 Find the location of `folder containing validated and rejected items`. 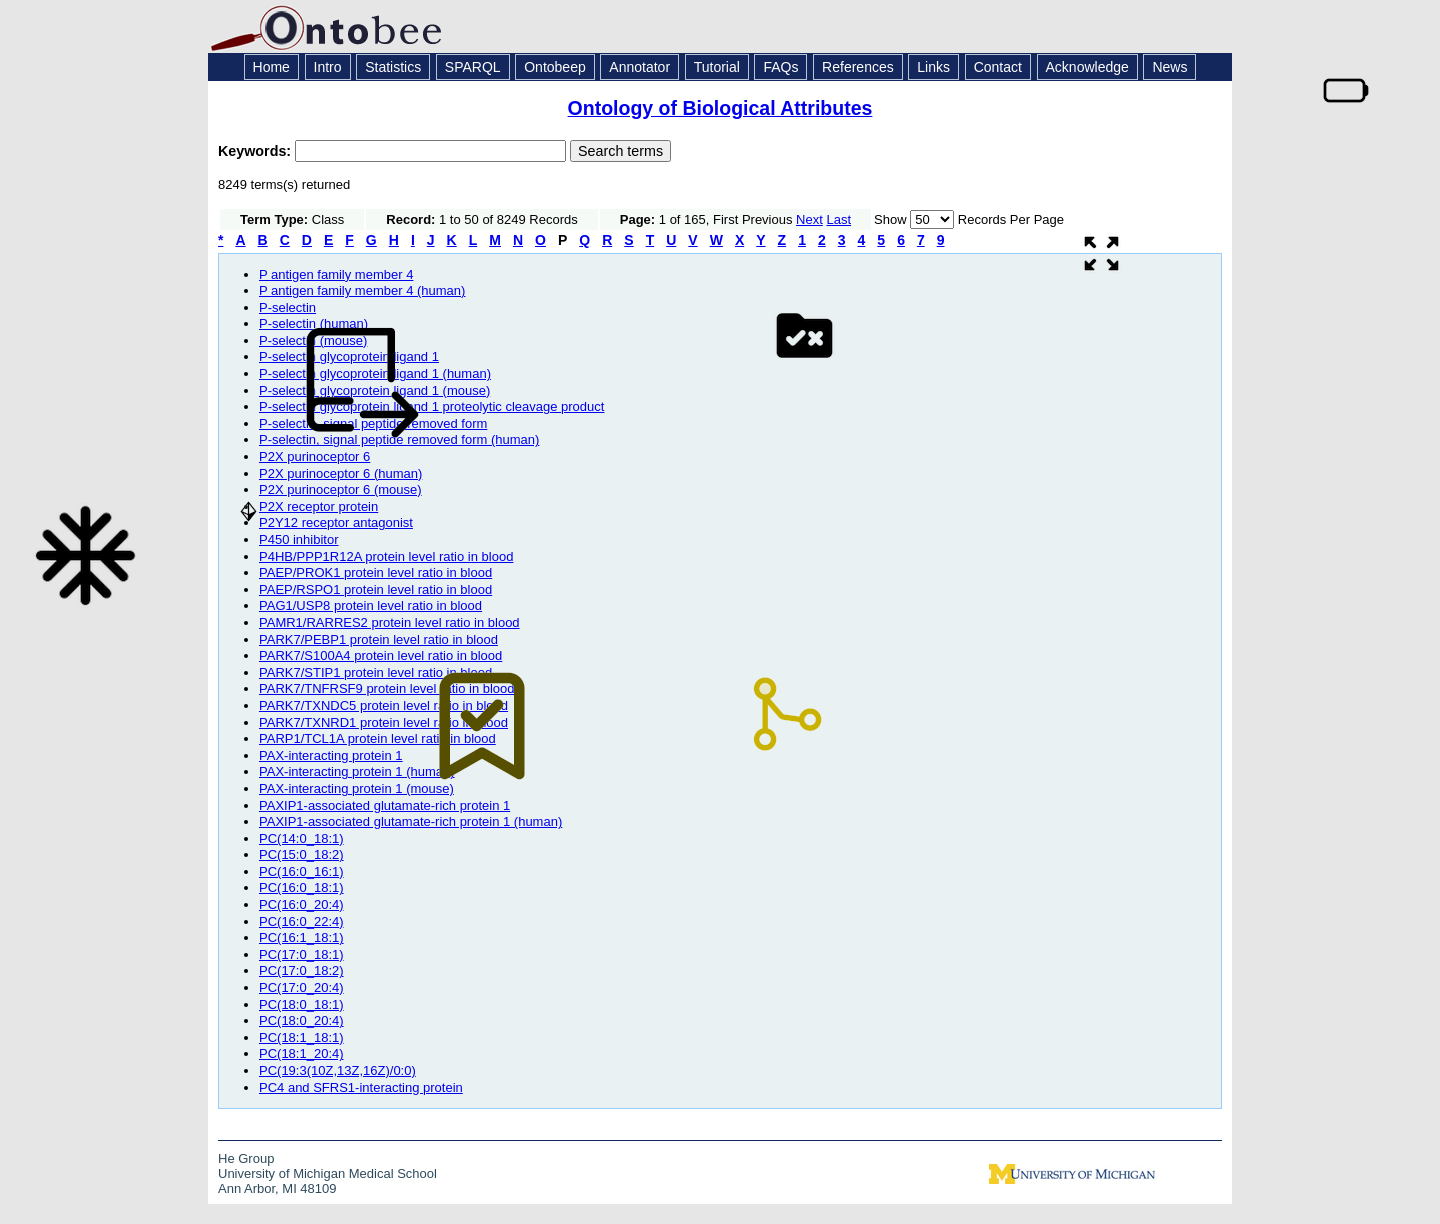

folder containing validated and rejected items is located at coordinates (804, 335).